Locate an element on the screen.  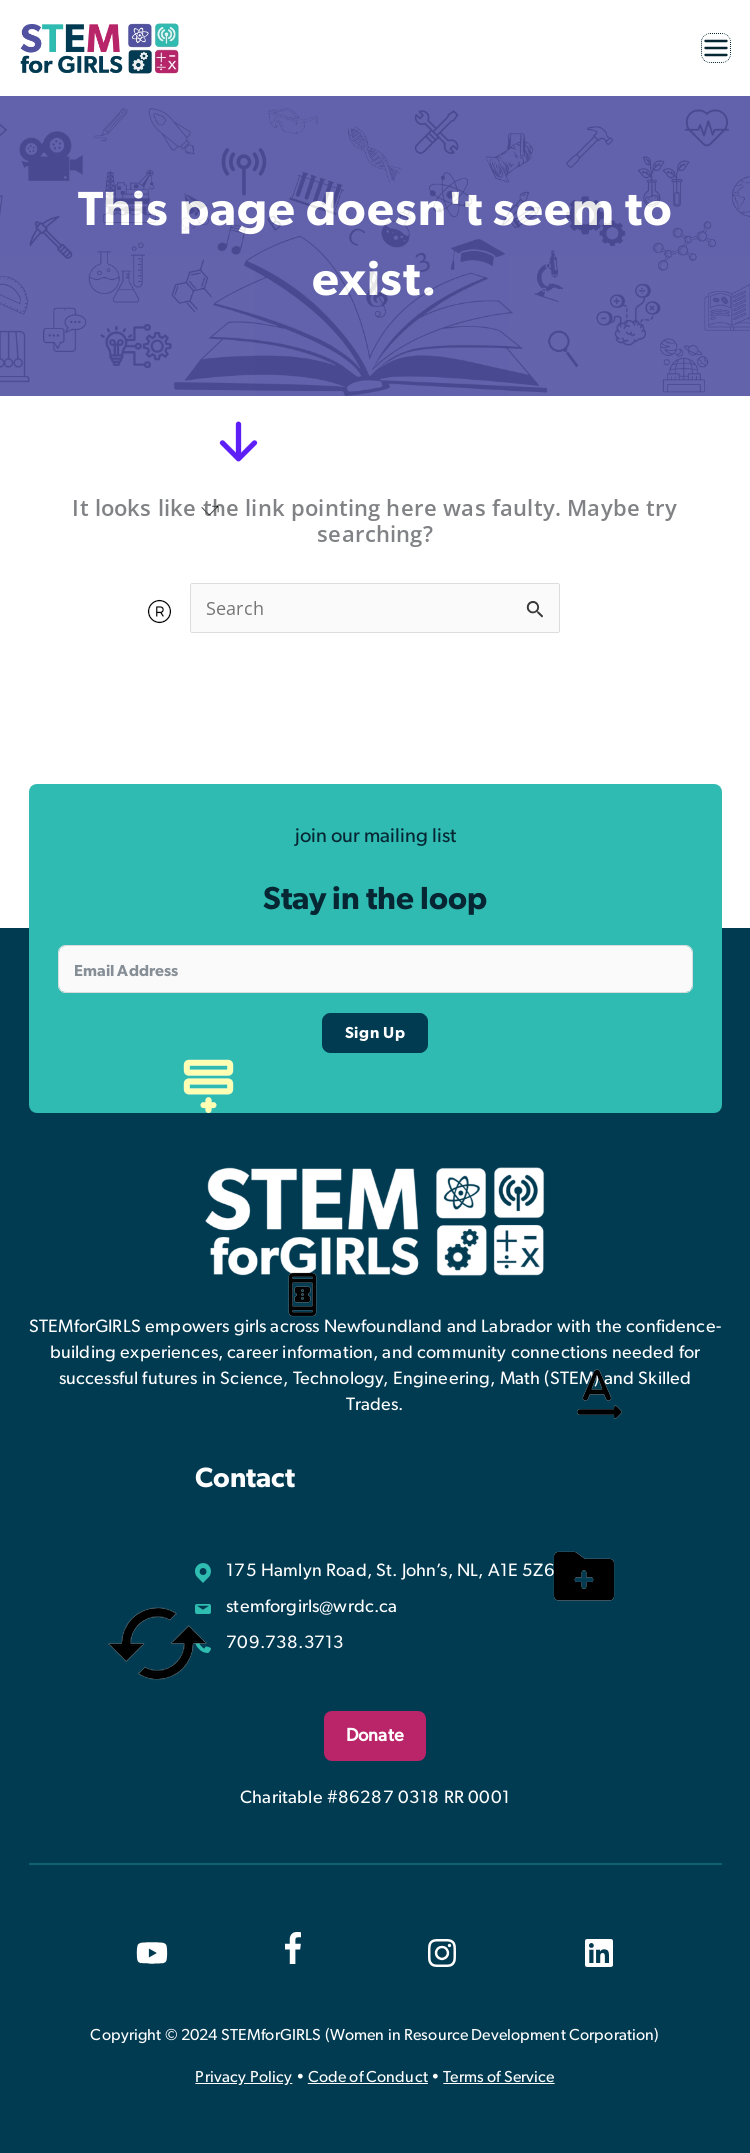
set text to horizontal orientation is located at coordinates (597, 1395).